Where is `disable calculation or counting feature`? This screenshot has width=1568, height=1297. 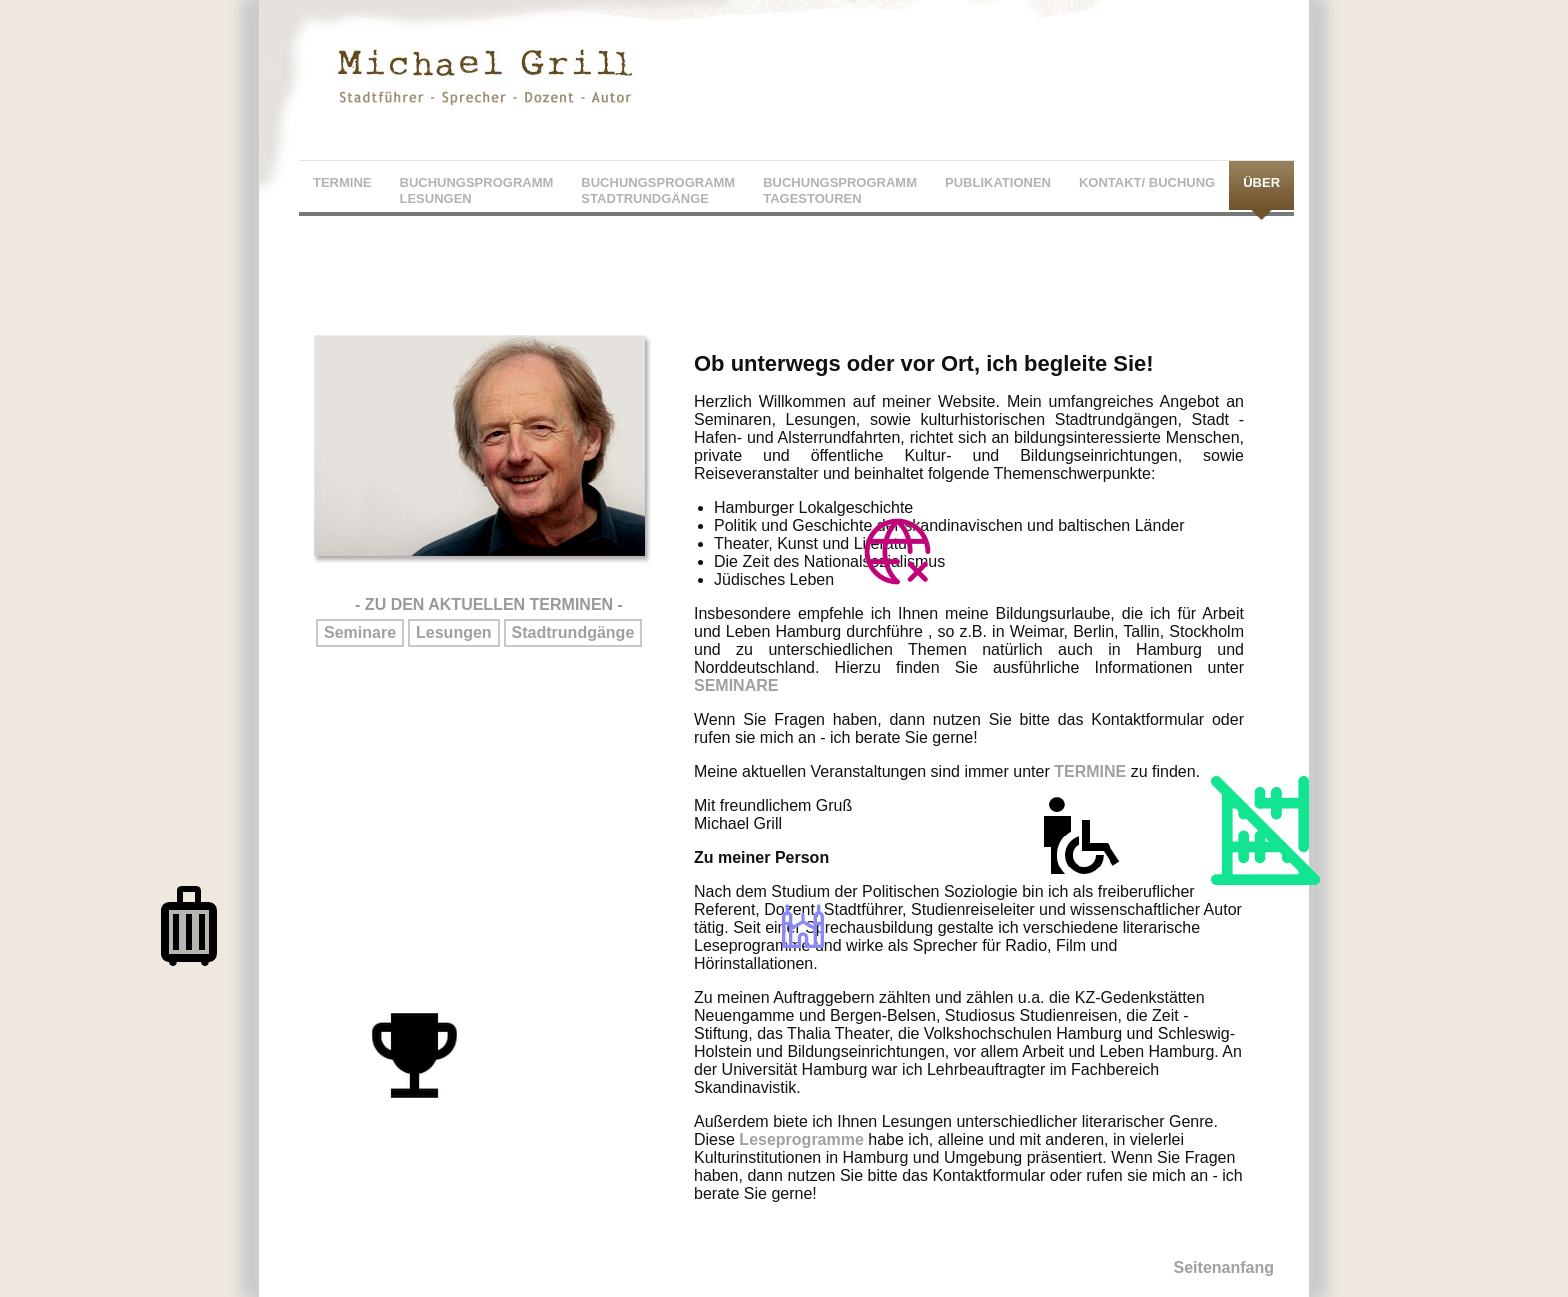 disable calculation or counting feature is located at coordinates (1265, 830).